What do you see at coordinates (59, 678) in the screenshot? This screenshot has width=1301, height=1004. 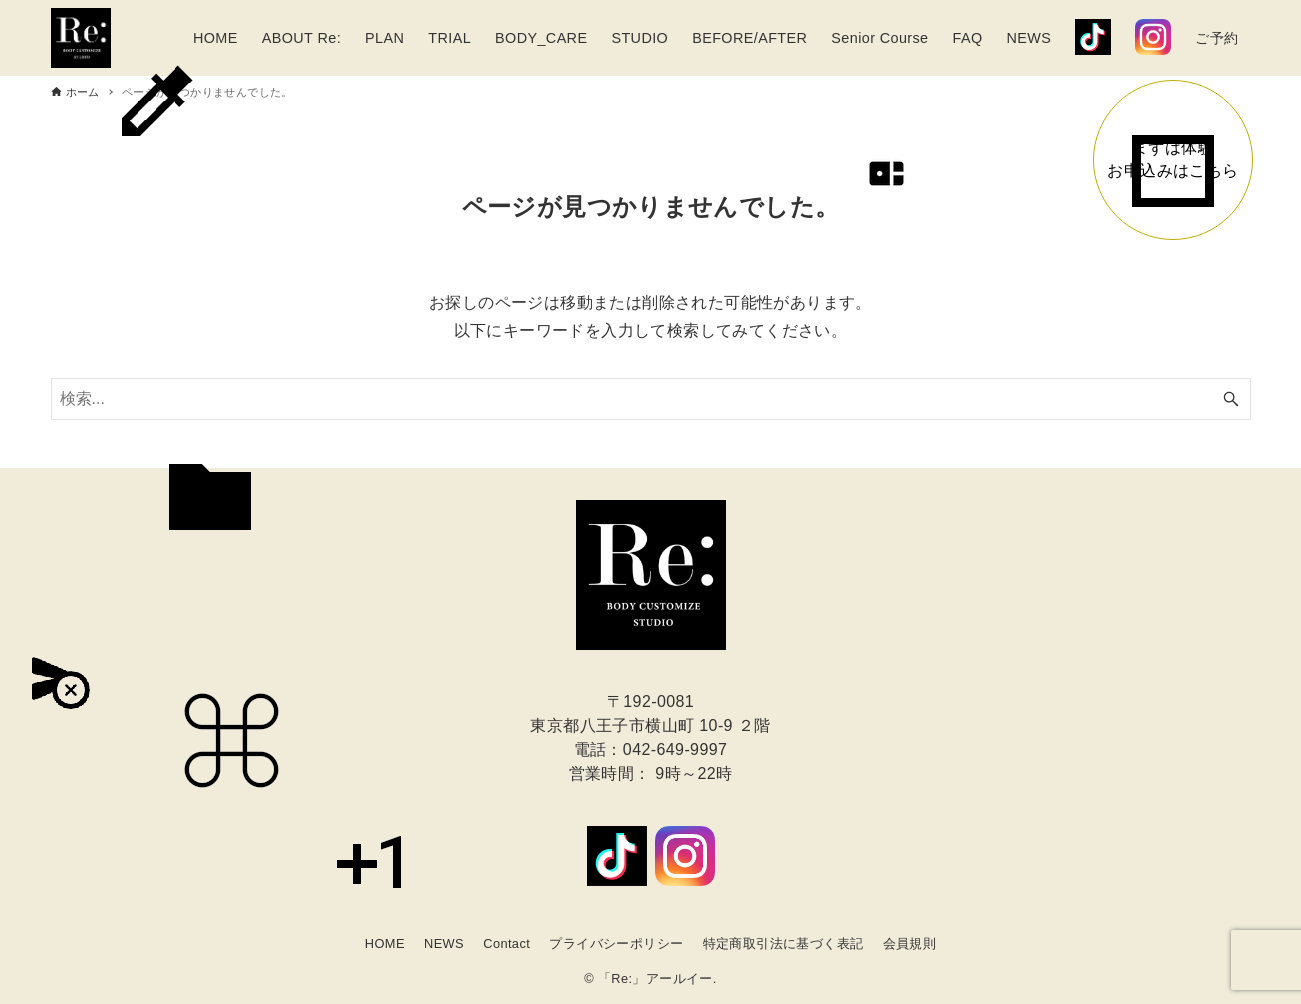 I see `cancel a scheduled message` at bounding box center [59, 678].